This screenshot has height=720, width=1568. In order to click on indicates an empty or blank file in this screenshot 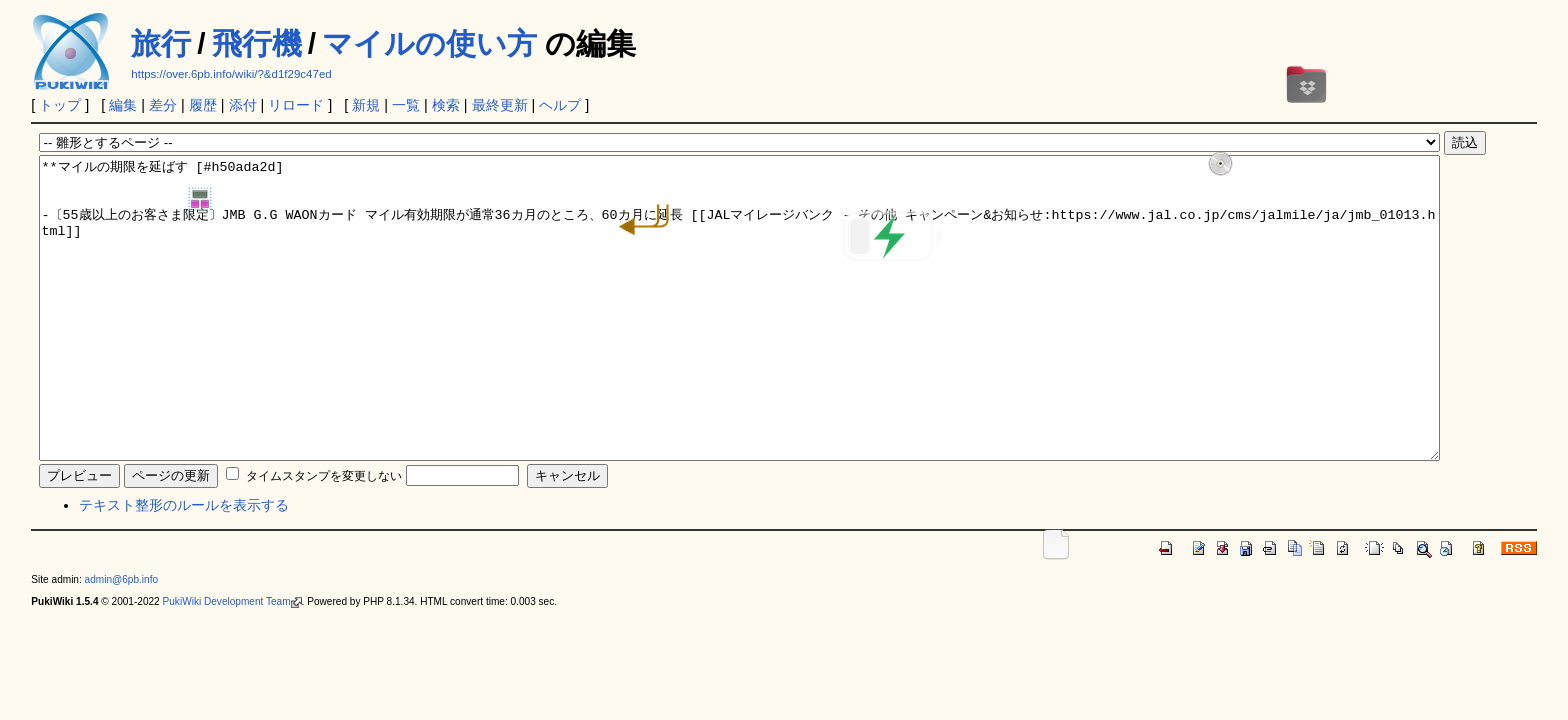, I will do `click(1056, 544)`.